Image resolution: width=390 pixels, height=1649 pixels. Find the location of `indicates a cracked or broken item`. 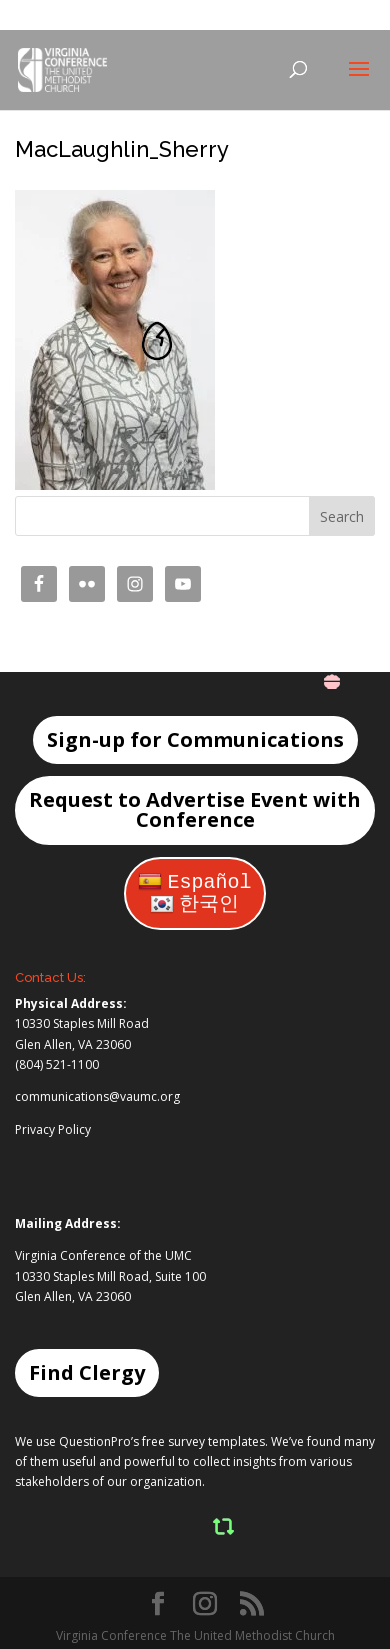

indicates a cracked or broken item is located at coordinates (157, 341).